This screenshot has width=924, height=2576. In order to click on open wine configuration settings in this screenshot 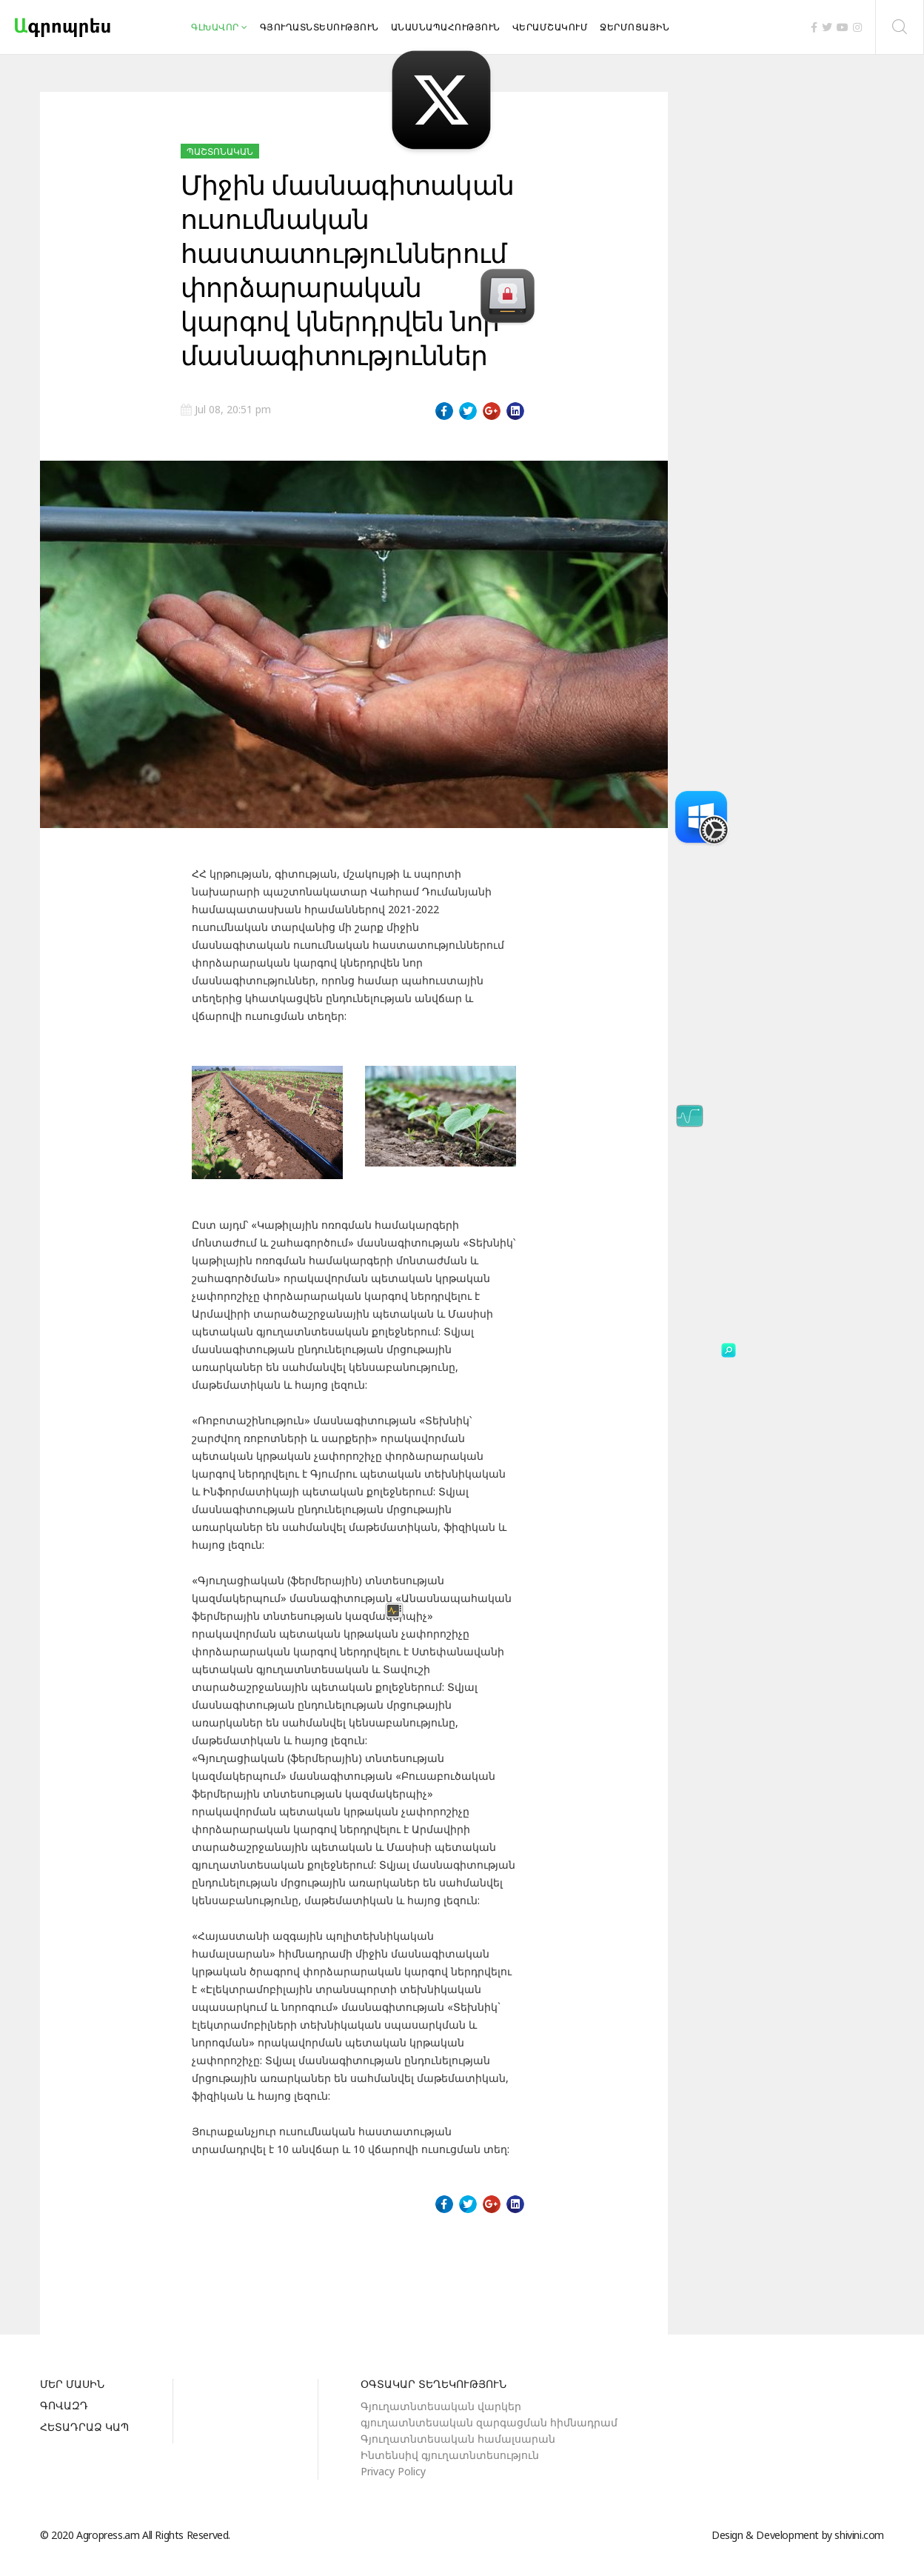, I will do `click(701, 817)`.